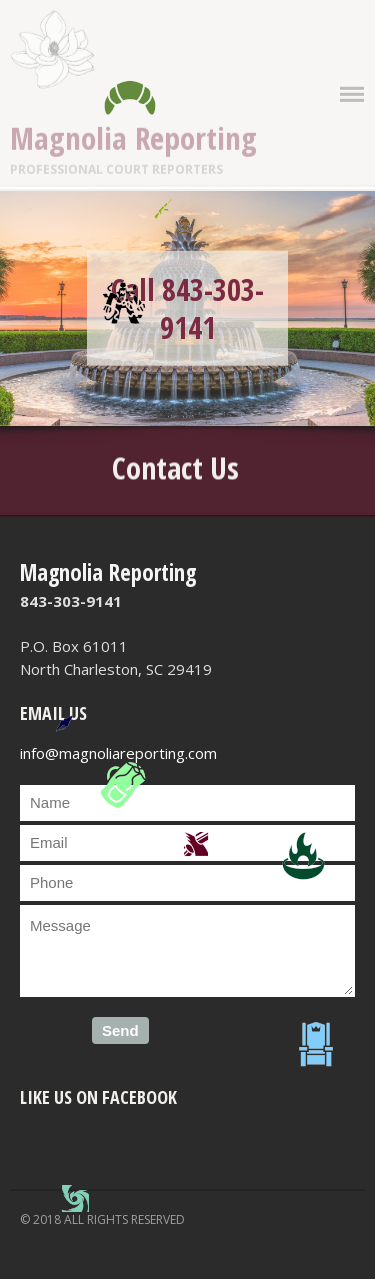  I want to click on weapon or firearm item in game inventory, so click(163, 209).